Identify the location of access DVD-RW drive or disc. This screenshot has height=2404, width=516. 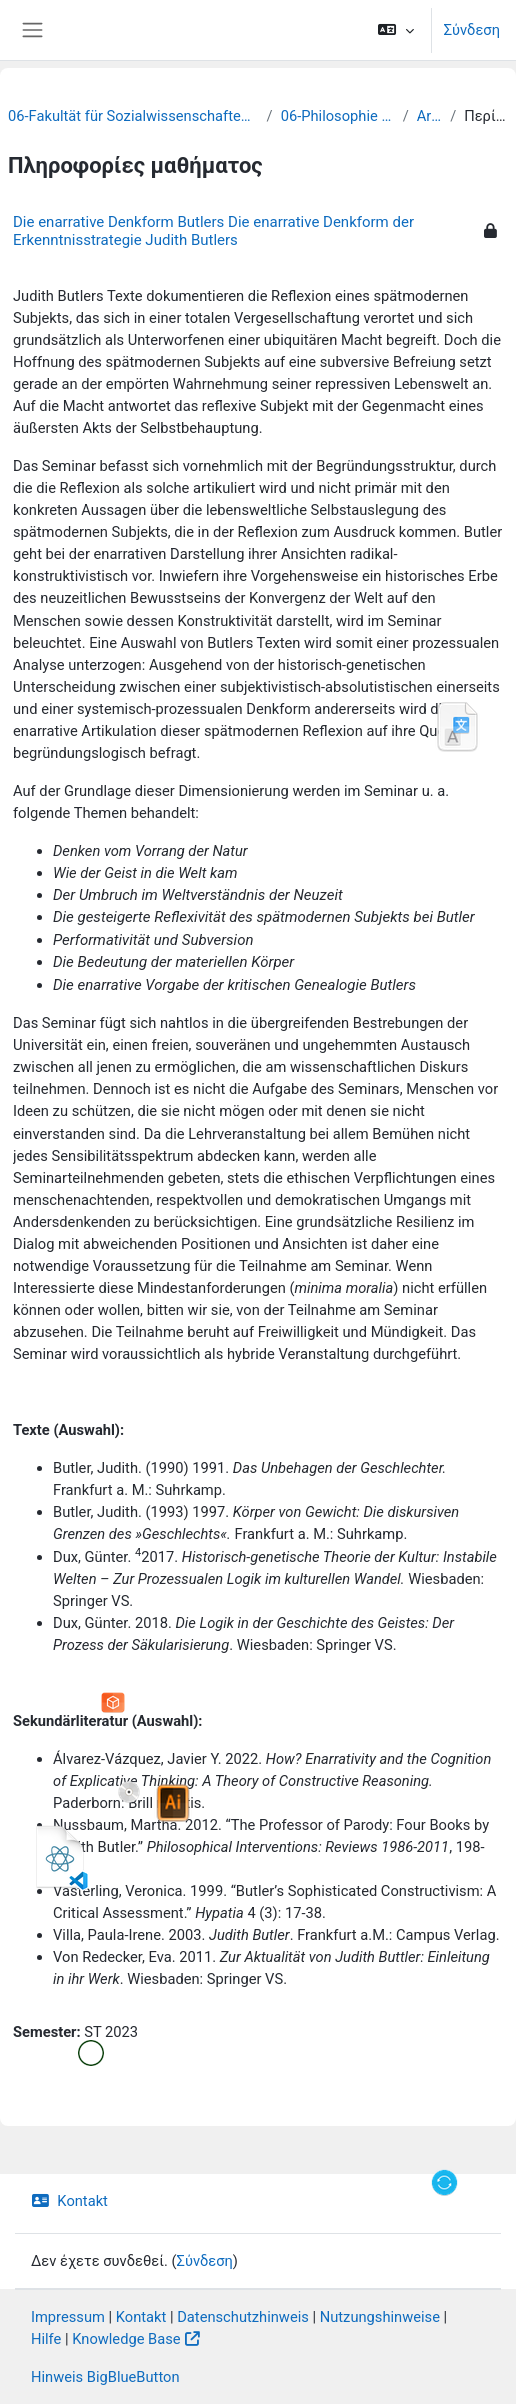
(129, 1792).